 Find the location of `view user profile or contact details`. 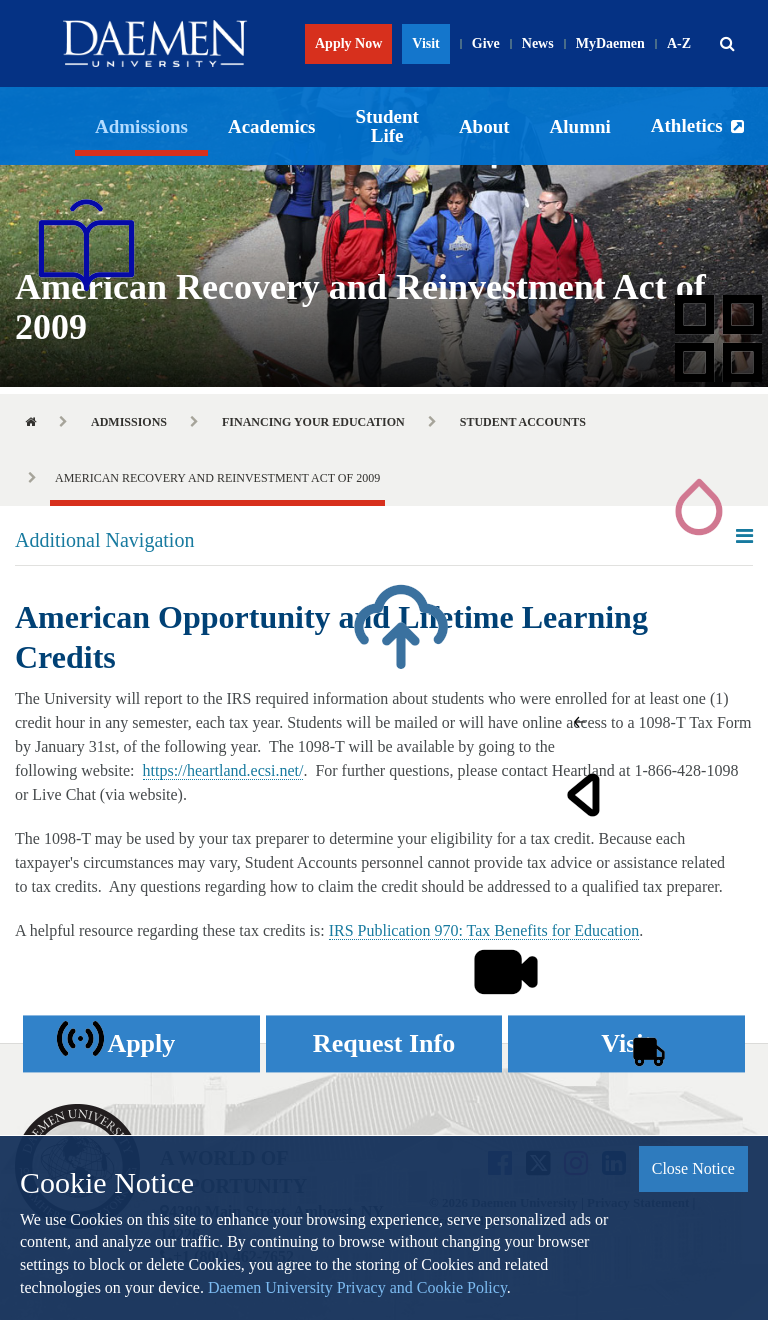

view user profile or contact details is located at coordinates (86, 243).